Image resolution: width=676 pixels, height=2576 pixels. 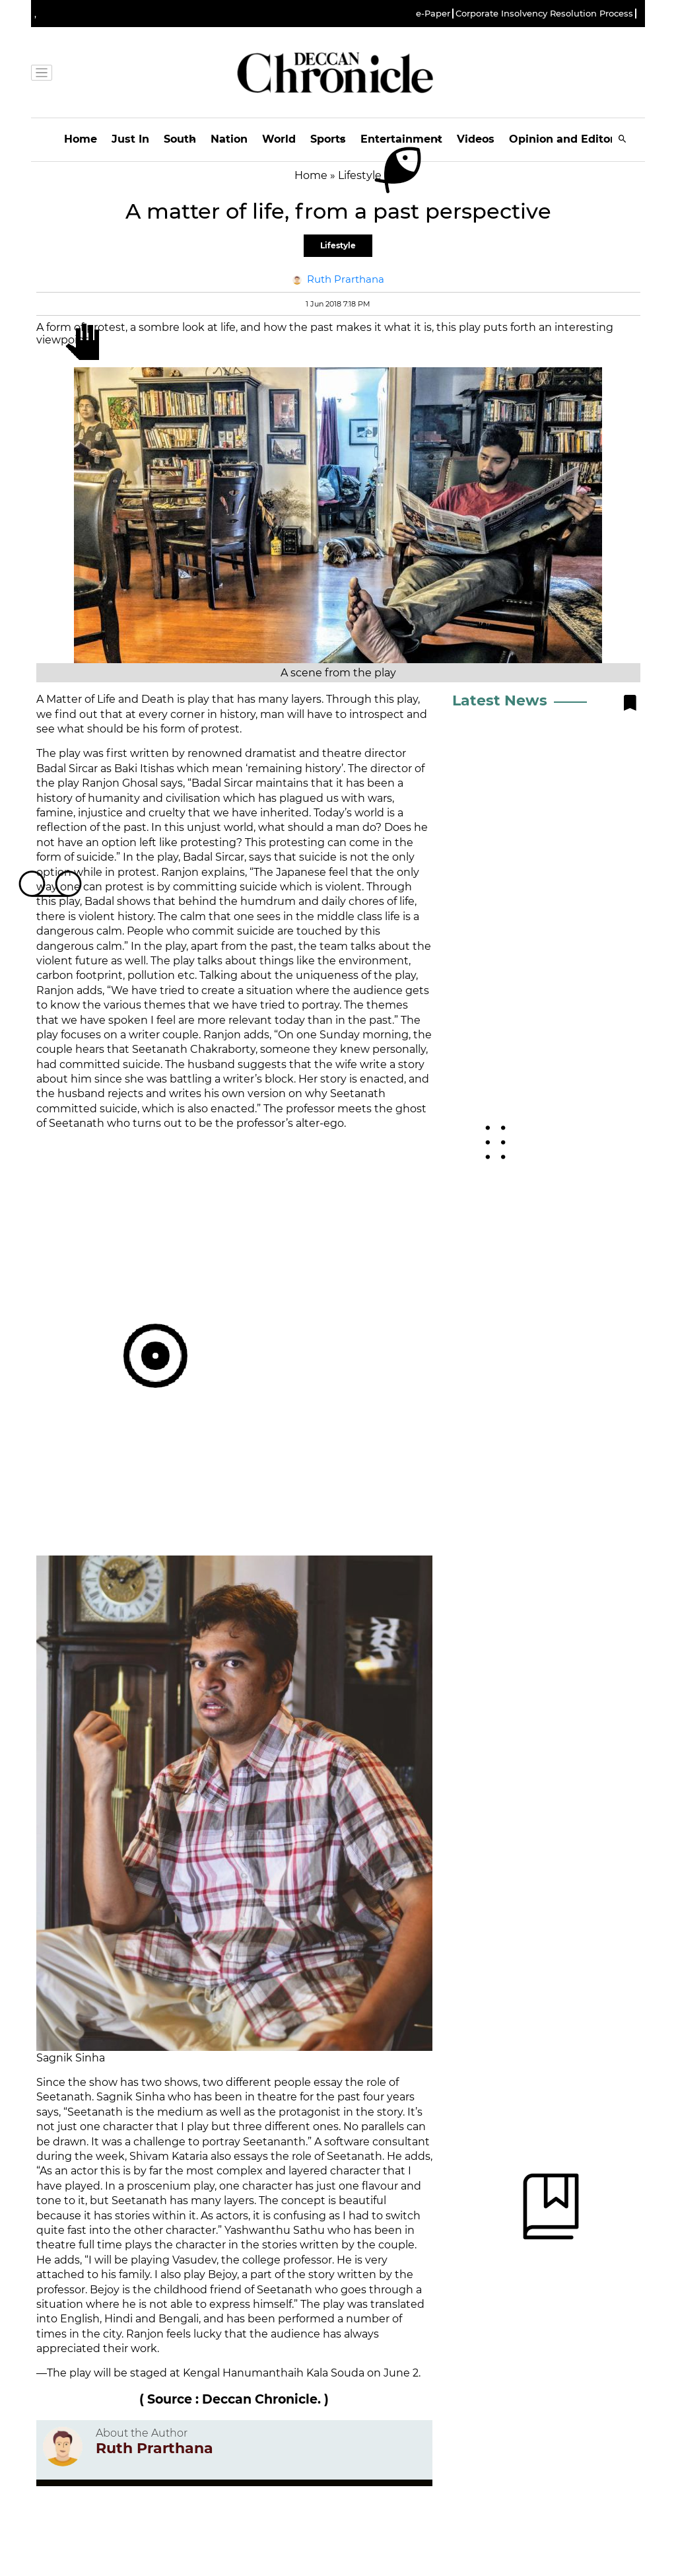 I want to click on access voicemail messages, so click(x=50, y=884).